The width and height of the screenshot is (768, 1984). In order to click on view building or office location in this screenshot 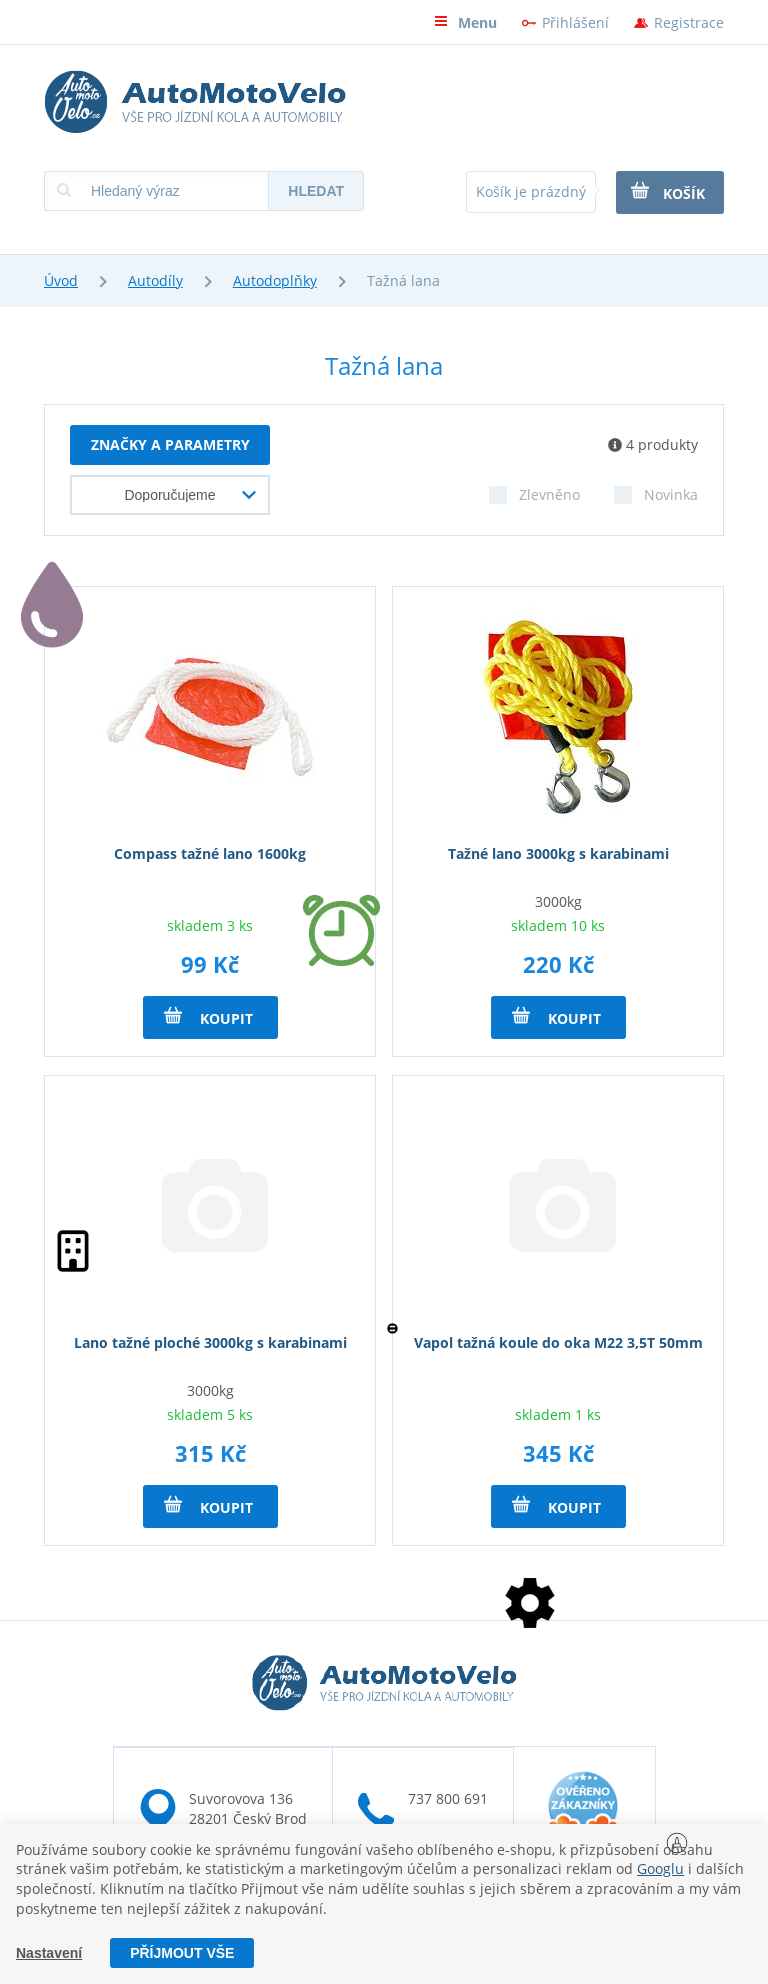, I will do `click(73, 1251)`.